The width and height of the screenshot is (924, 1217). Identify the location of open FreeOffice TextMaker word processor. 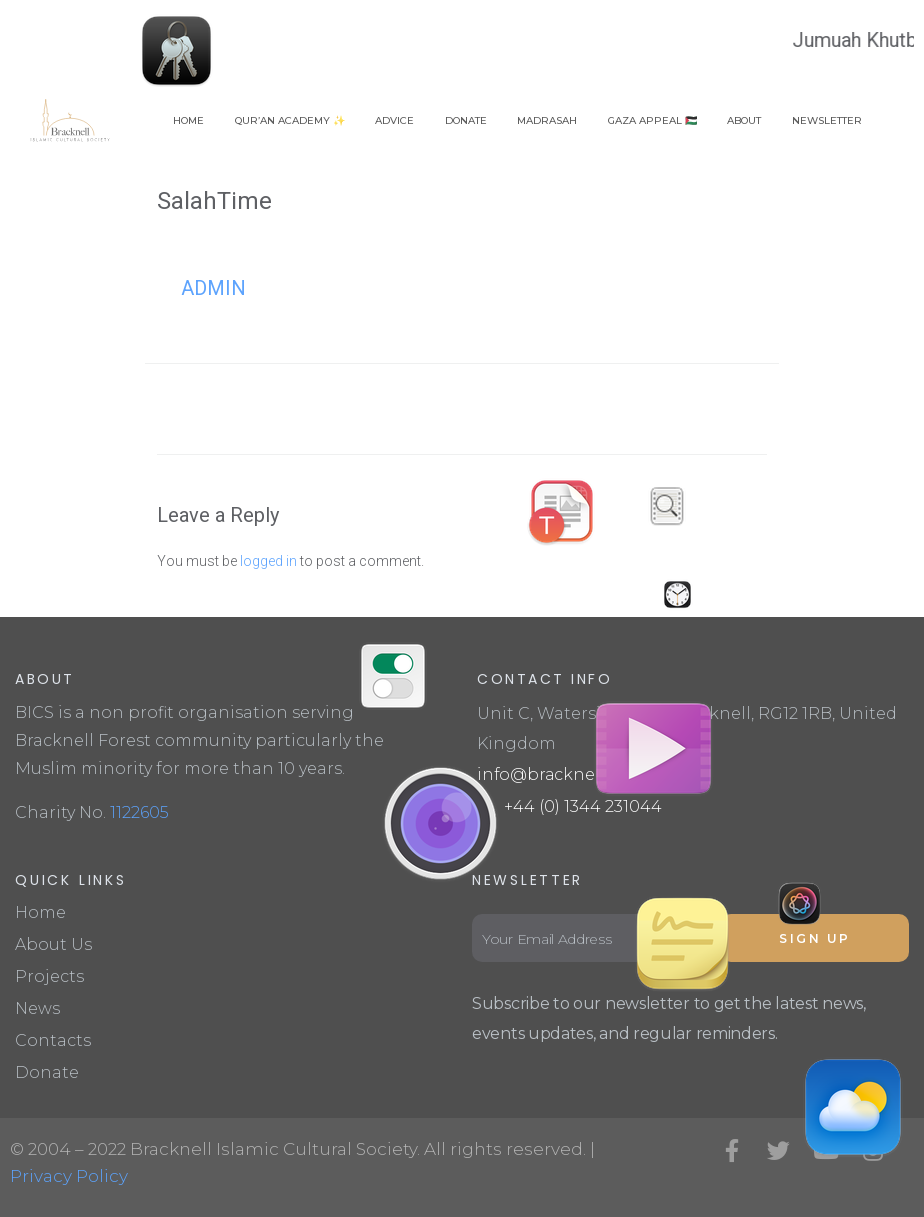
(562, 511).